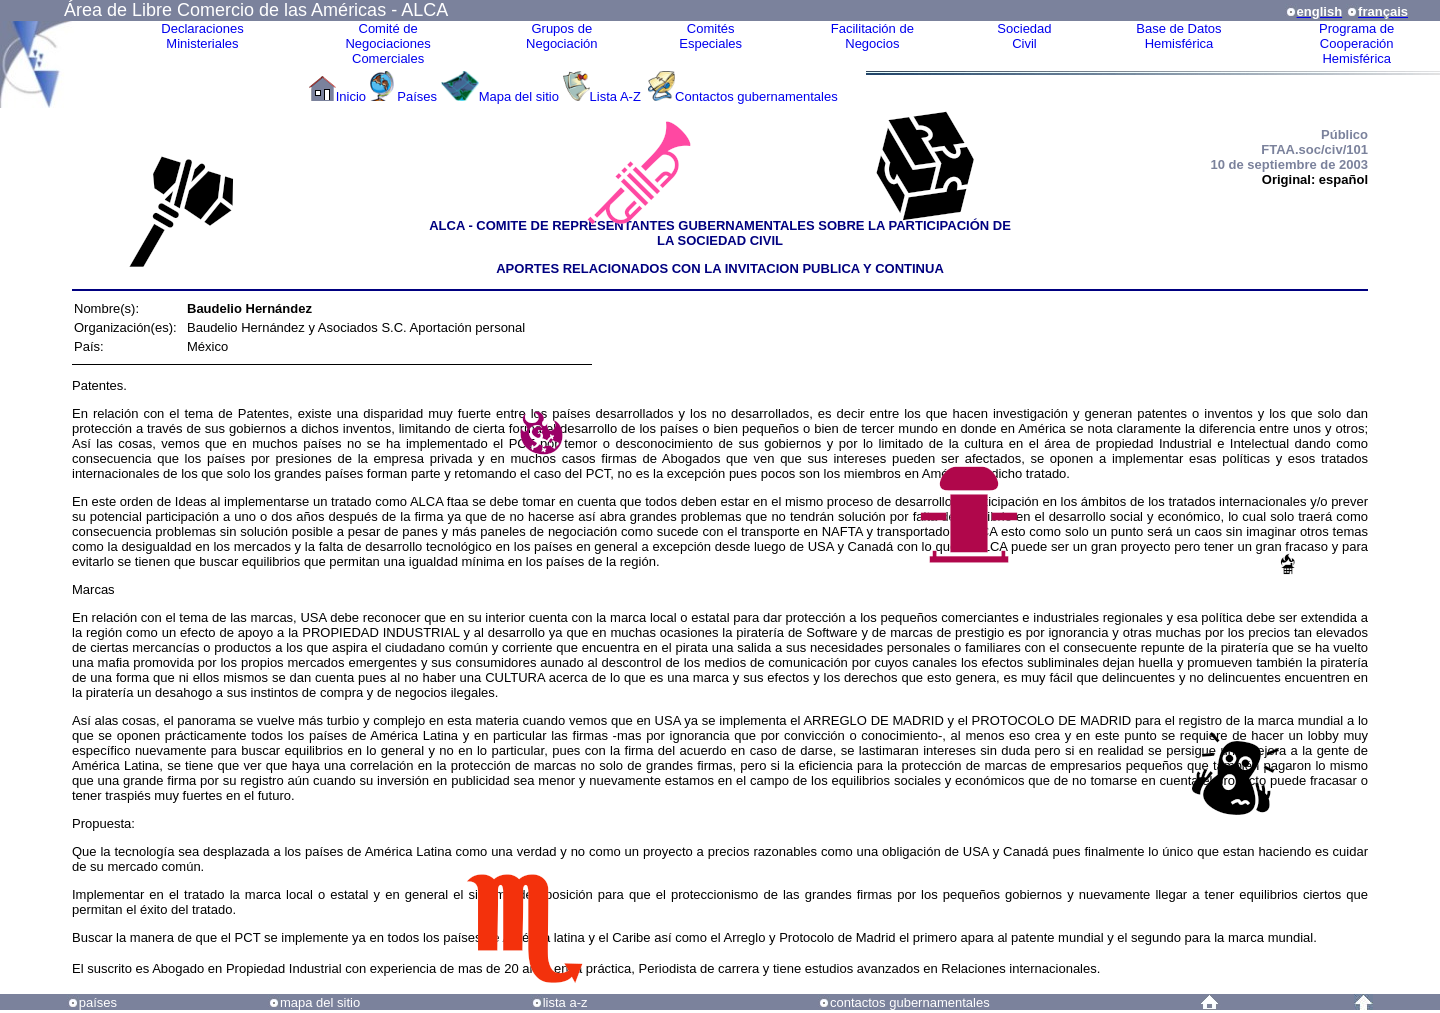  I want to click on access puzzle or jigsaw game, so click(925, 166).